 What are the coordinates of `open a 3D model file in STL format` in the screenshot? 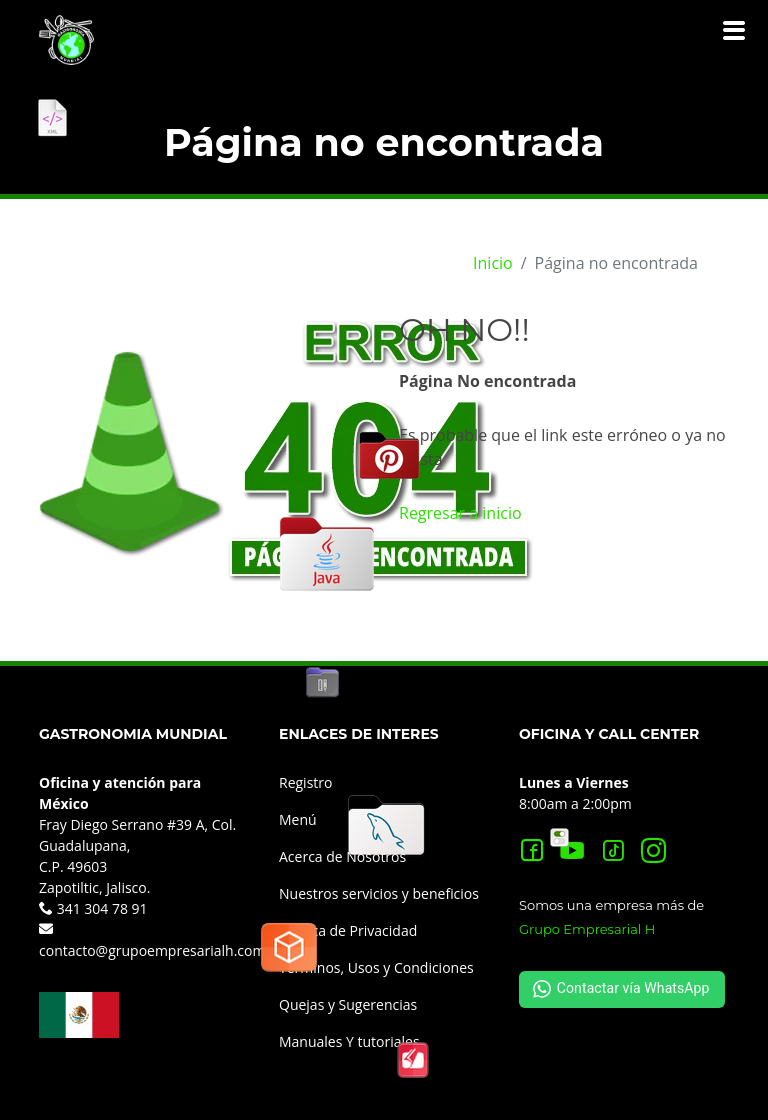 It's located at (289, 946).